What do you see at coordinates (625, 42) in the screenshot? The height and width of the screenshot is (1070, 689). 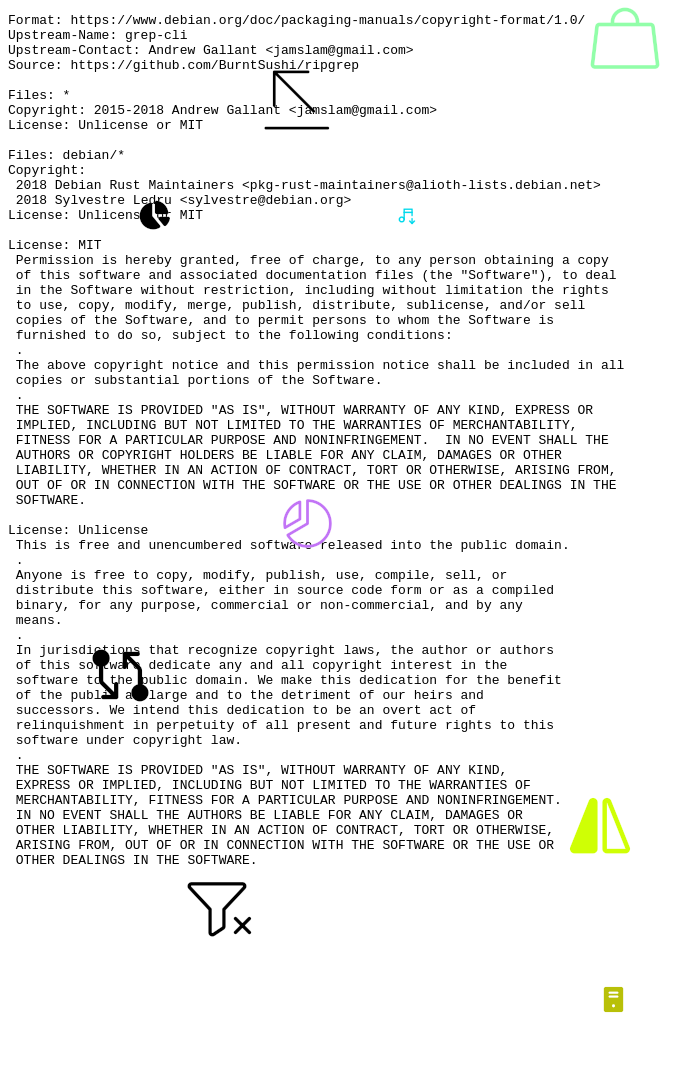 I see `view your shopping bag` at bounding box center [625, 42].